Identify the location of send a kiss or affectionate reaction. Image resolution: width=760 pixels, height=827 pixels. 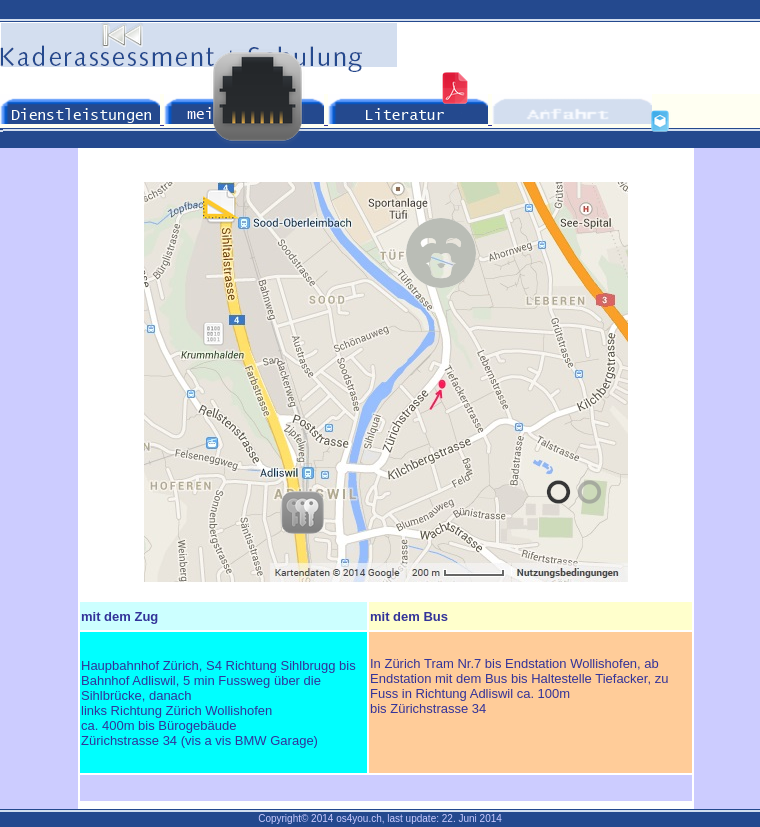
(441, 253).